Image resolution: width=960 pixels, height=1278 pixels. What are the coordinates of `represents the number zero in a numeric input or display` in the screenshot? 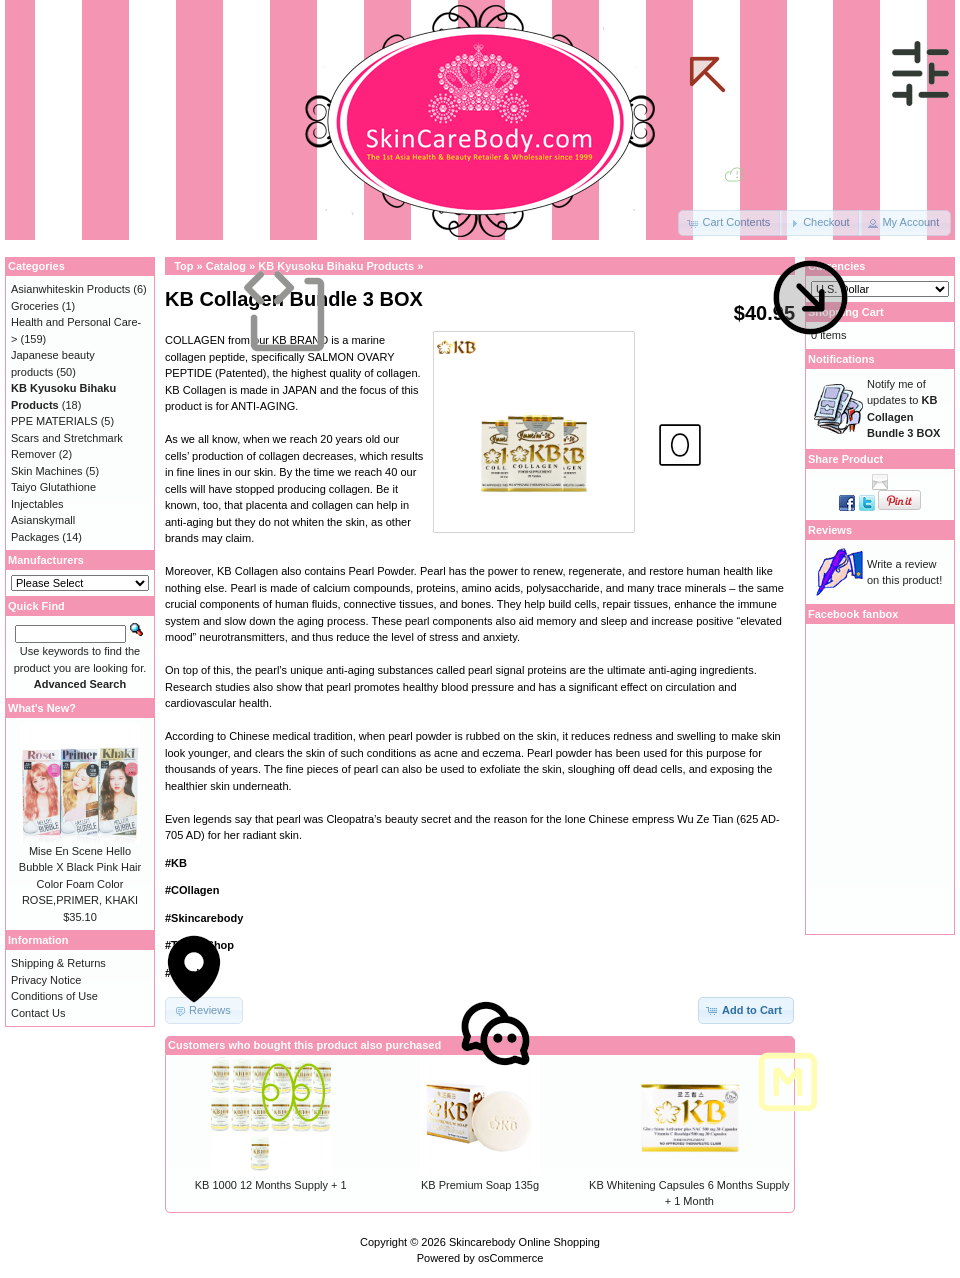 It's located at (680, 445).